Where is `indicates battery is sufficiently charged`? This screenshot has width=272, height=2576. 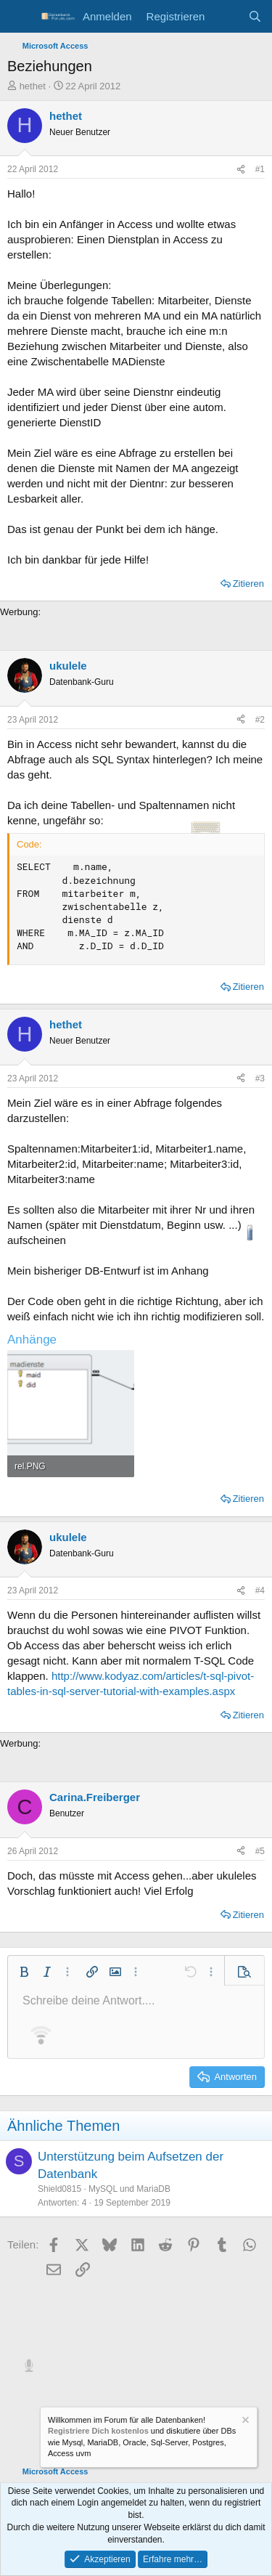 indicates battery is sufficiently charged is located at coordinates (250, 1232).